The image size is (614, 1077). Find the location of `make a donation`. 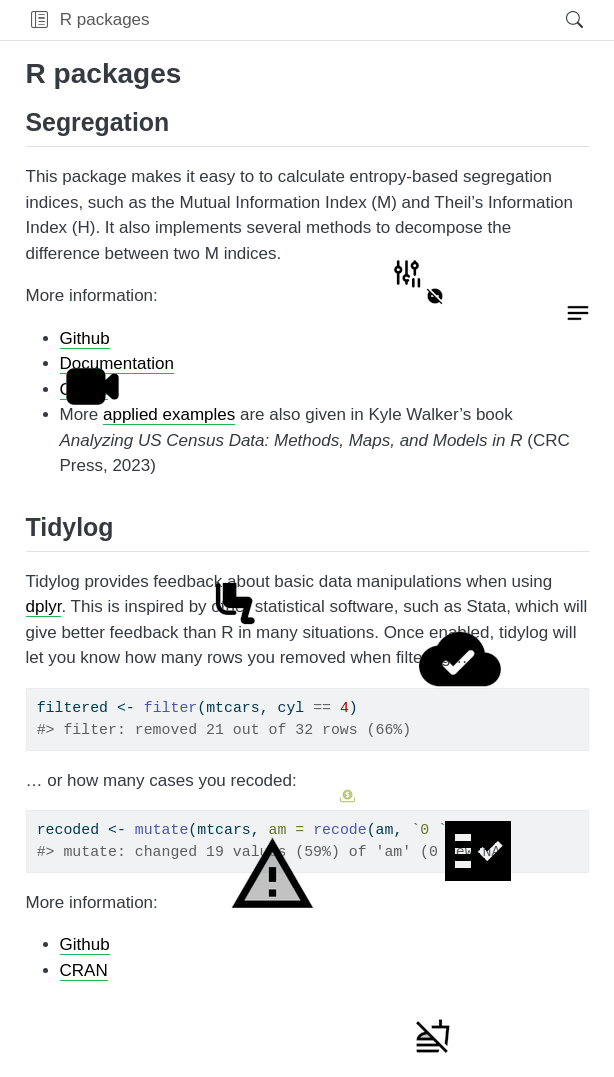

make a donation is located at coordinates (347, 795).